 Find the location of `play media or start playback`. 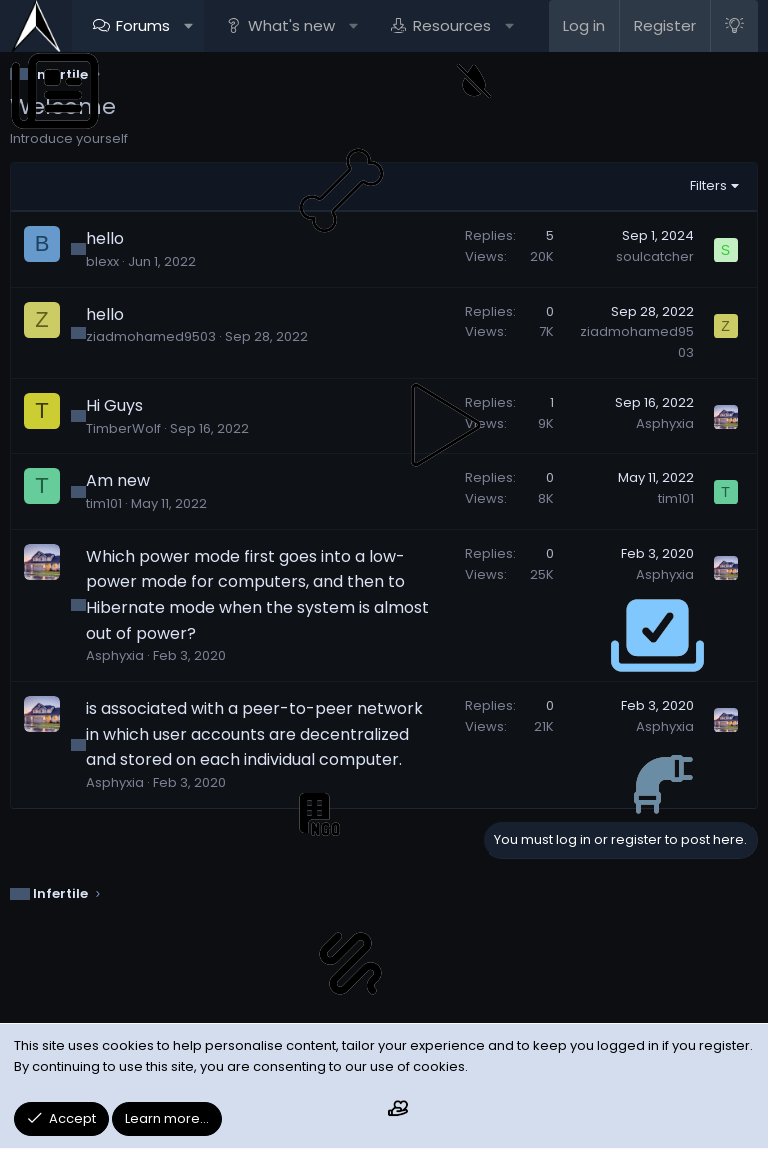

play media or start playback is located at coordinates (436, 425).